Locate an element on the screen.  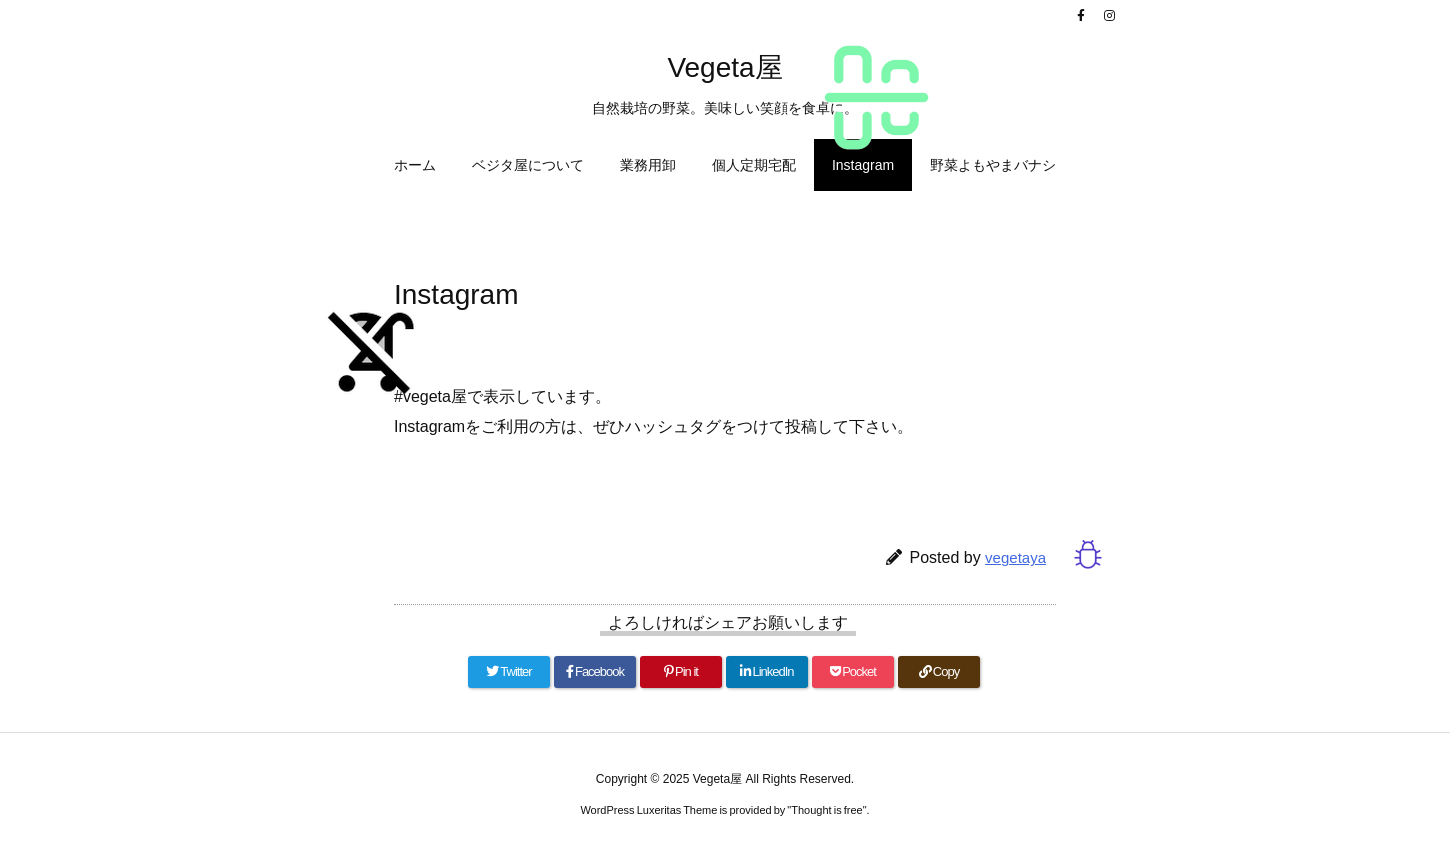
report a bug or issue is located at coordinates (1088, 555).